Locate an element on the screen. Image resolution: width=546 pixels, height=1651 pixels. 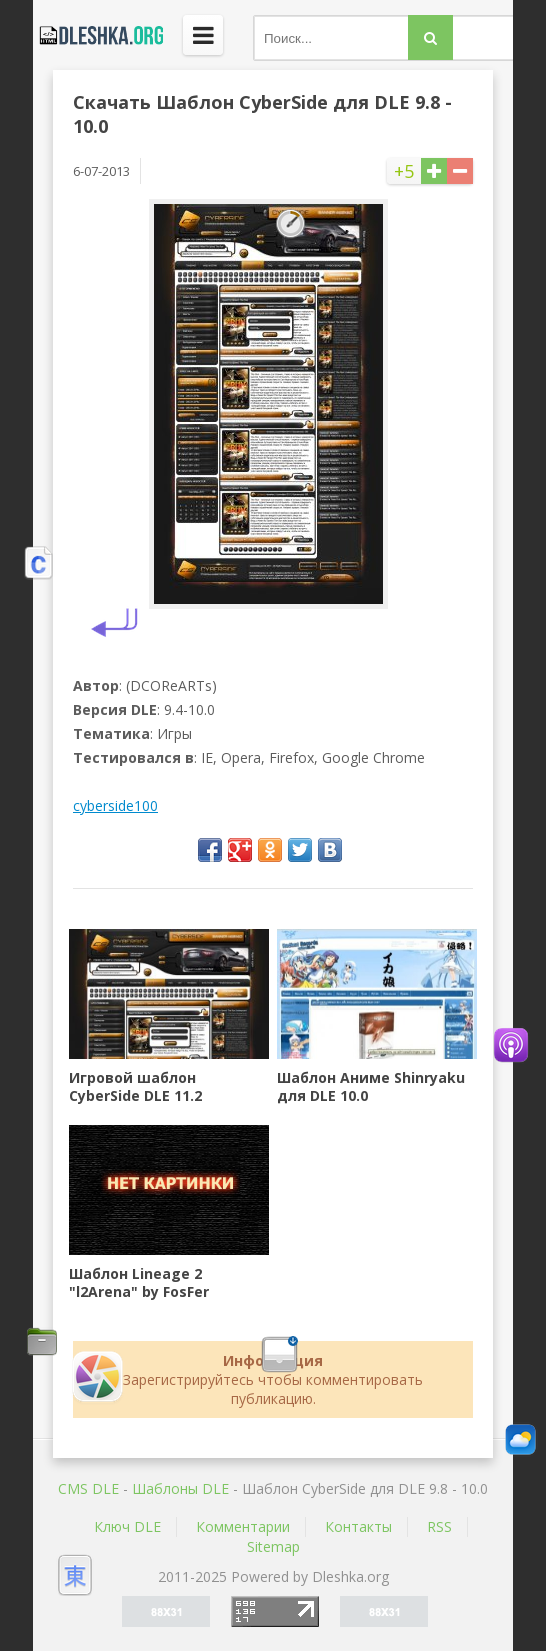
open sysprof system profiler is located at coordinates (290, 223).